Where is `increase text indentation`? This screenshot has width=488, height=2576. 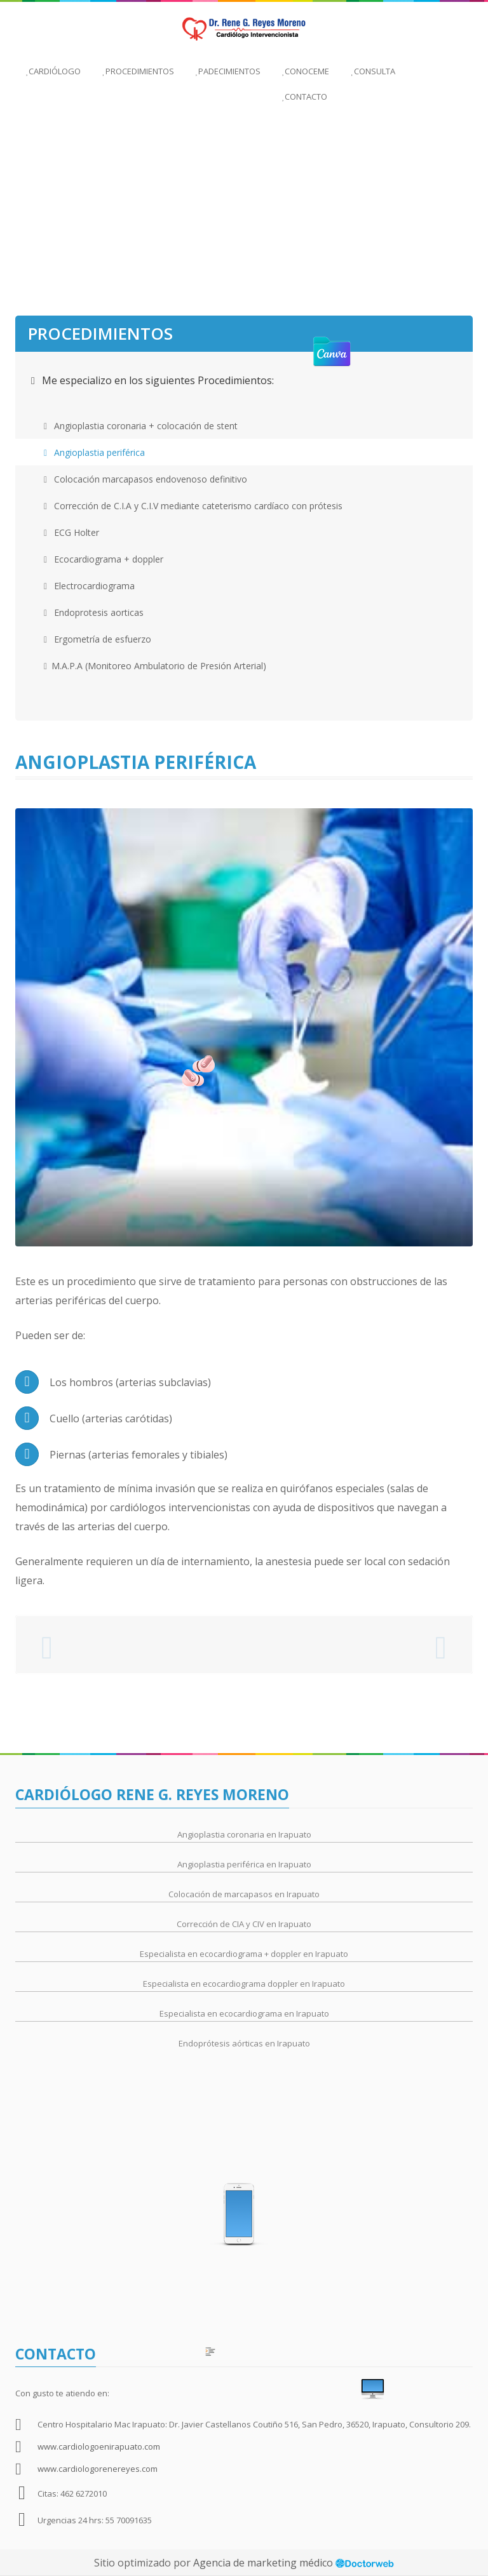
increase text indentation is located at coordinates (210, 2352).